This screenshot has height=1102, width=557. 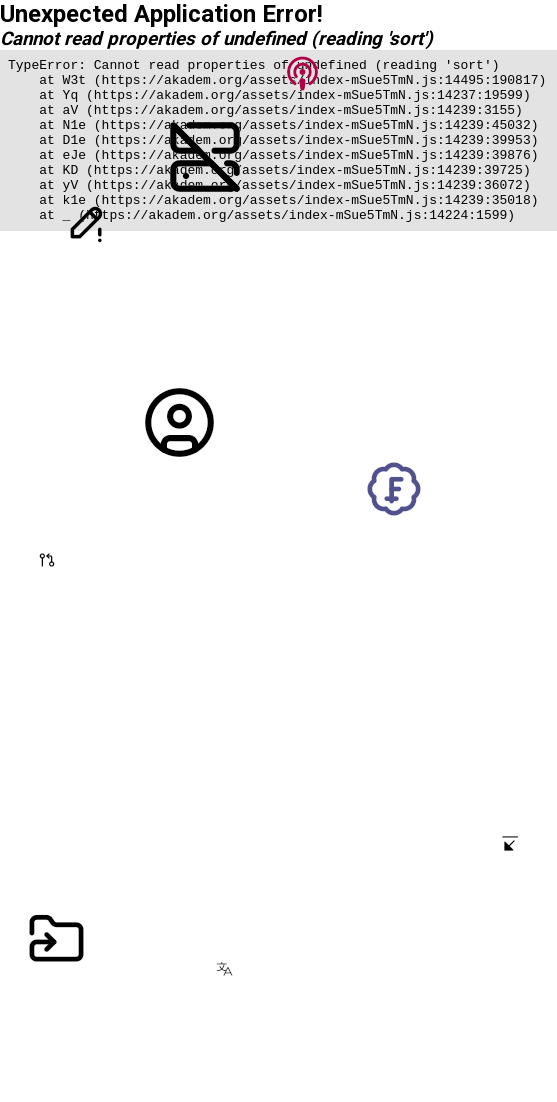 What do you see at coordinates (56, 939) in the screenshot?
I see `create a symbolic link to this folder` at bounding box center [56, 939].